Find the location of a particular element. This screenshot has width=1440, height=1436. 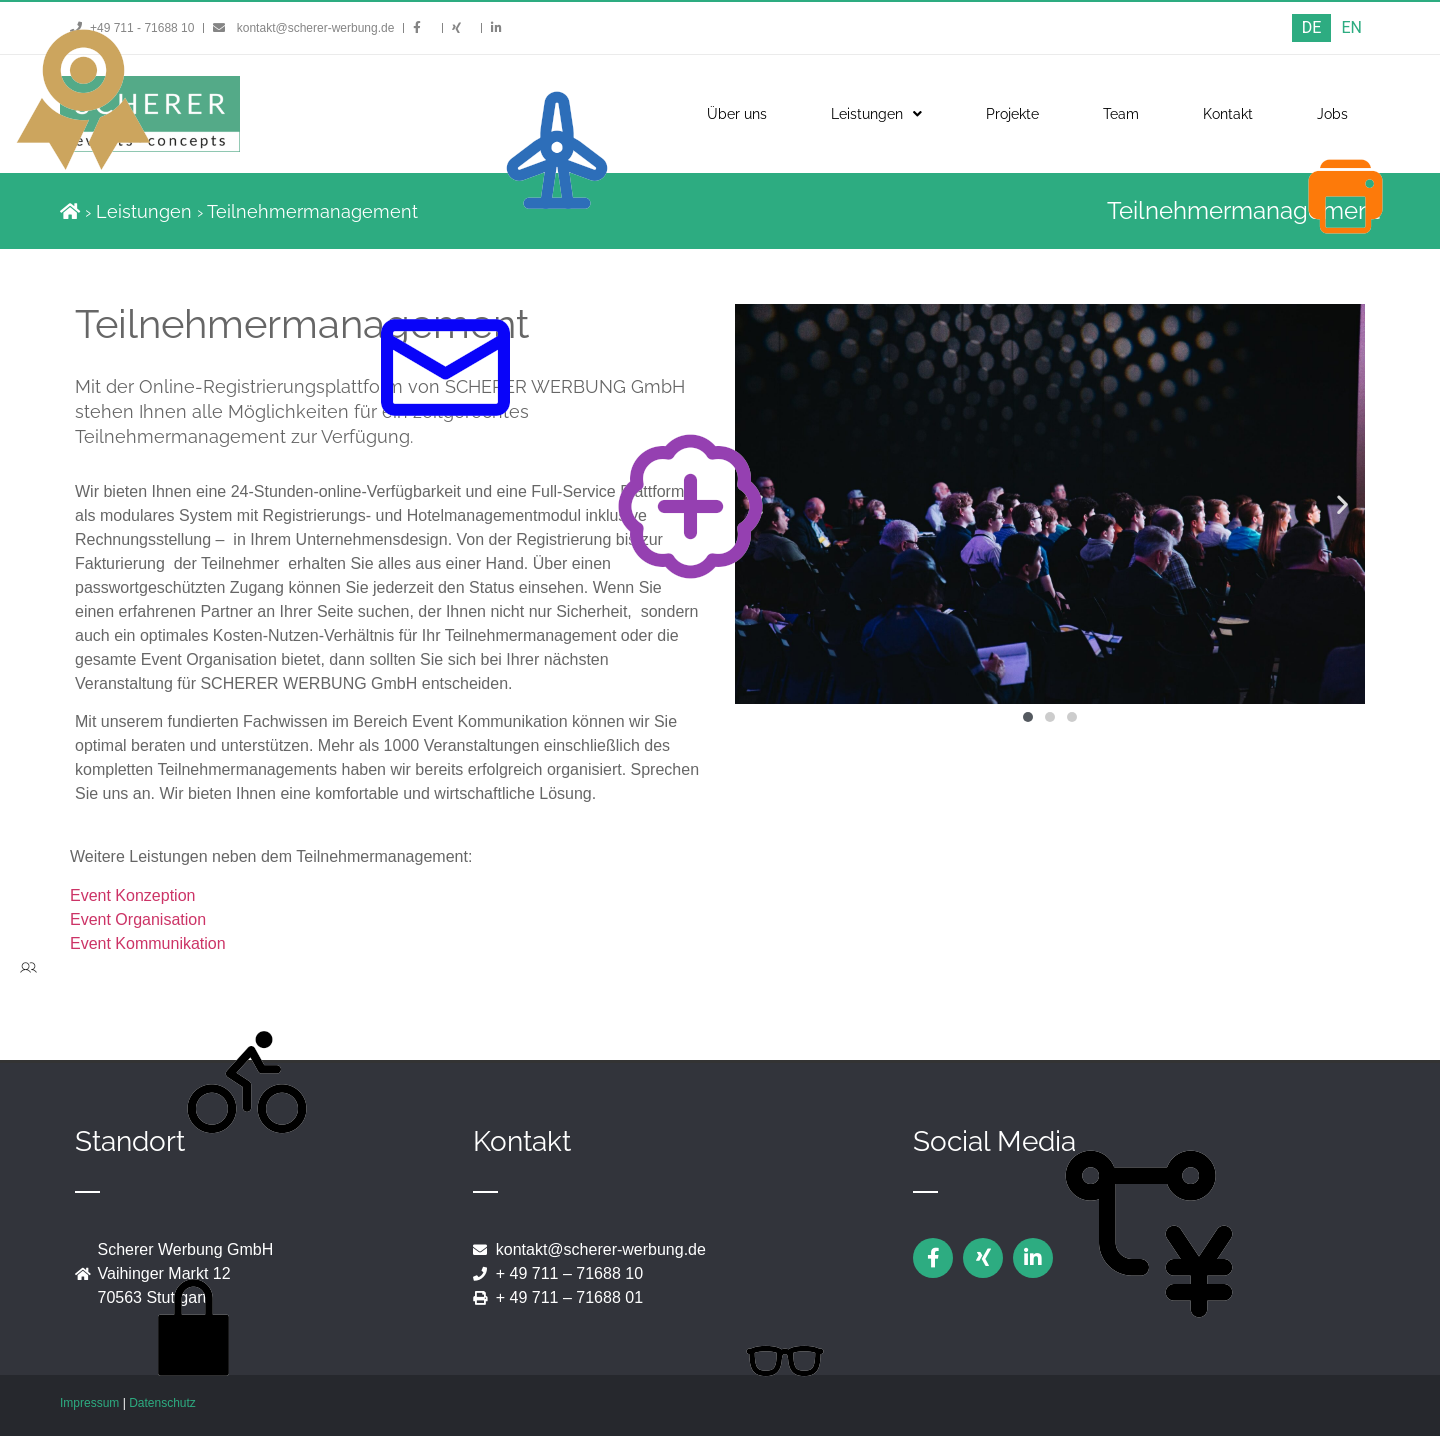

indicates a locked or secured item is located at coordinates (193, 1327).